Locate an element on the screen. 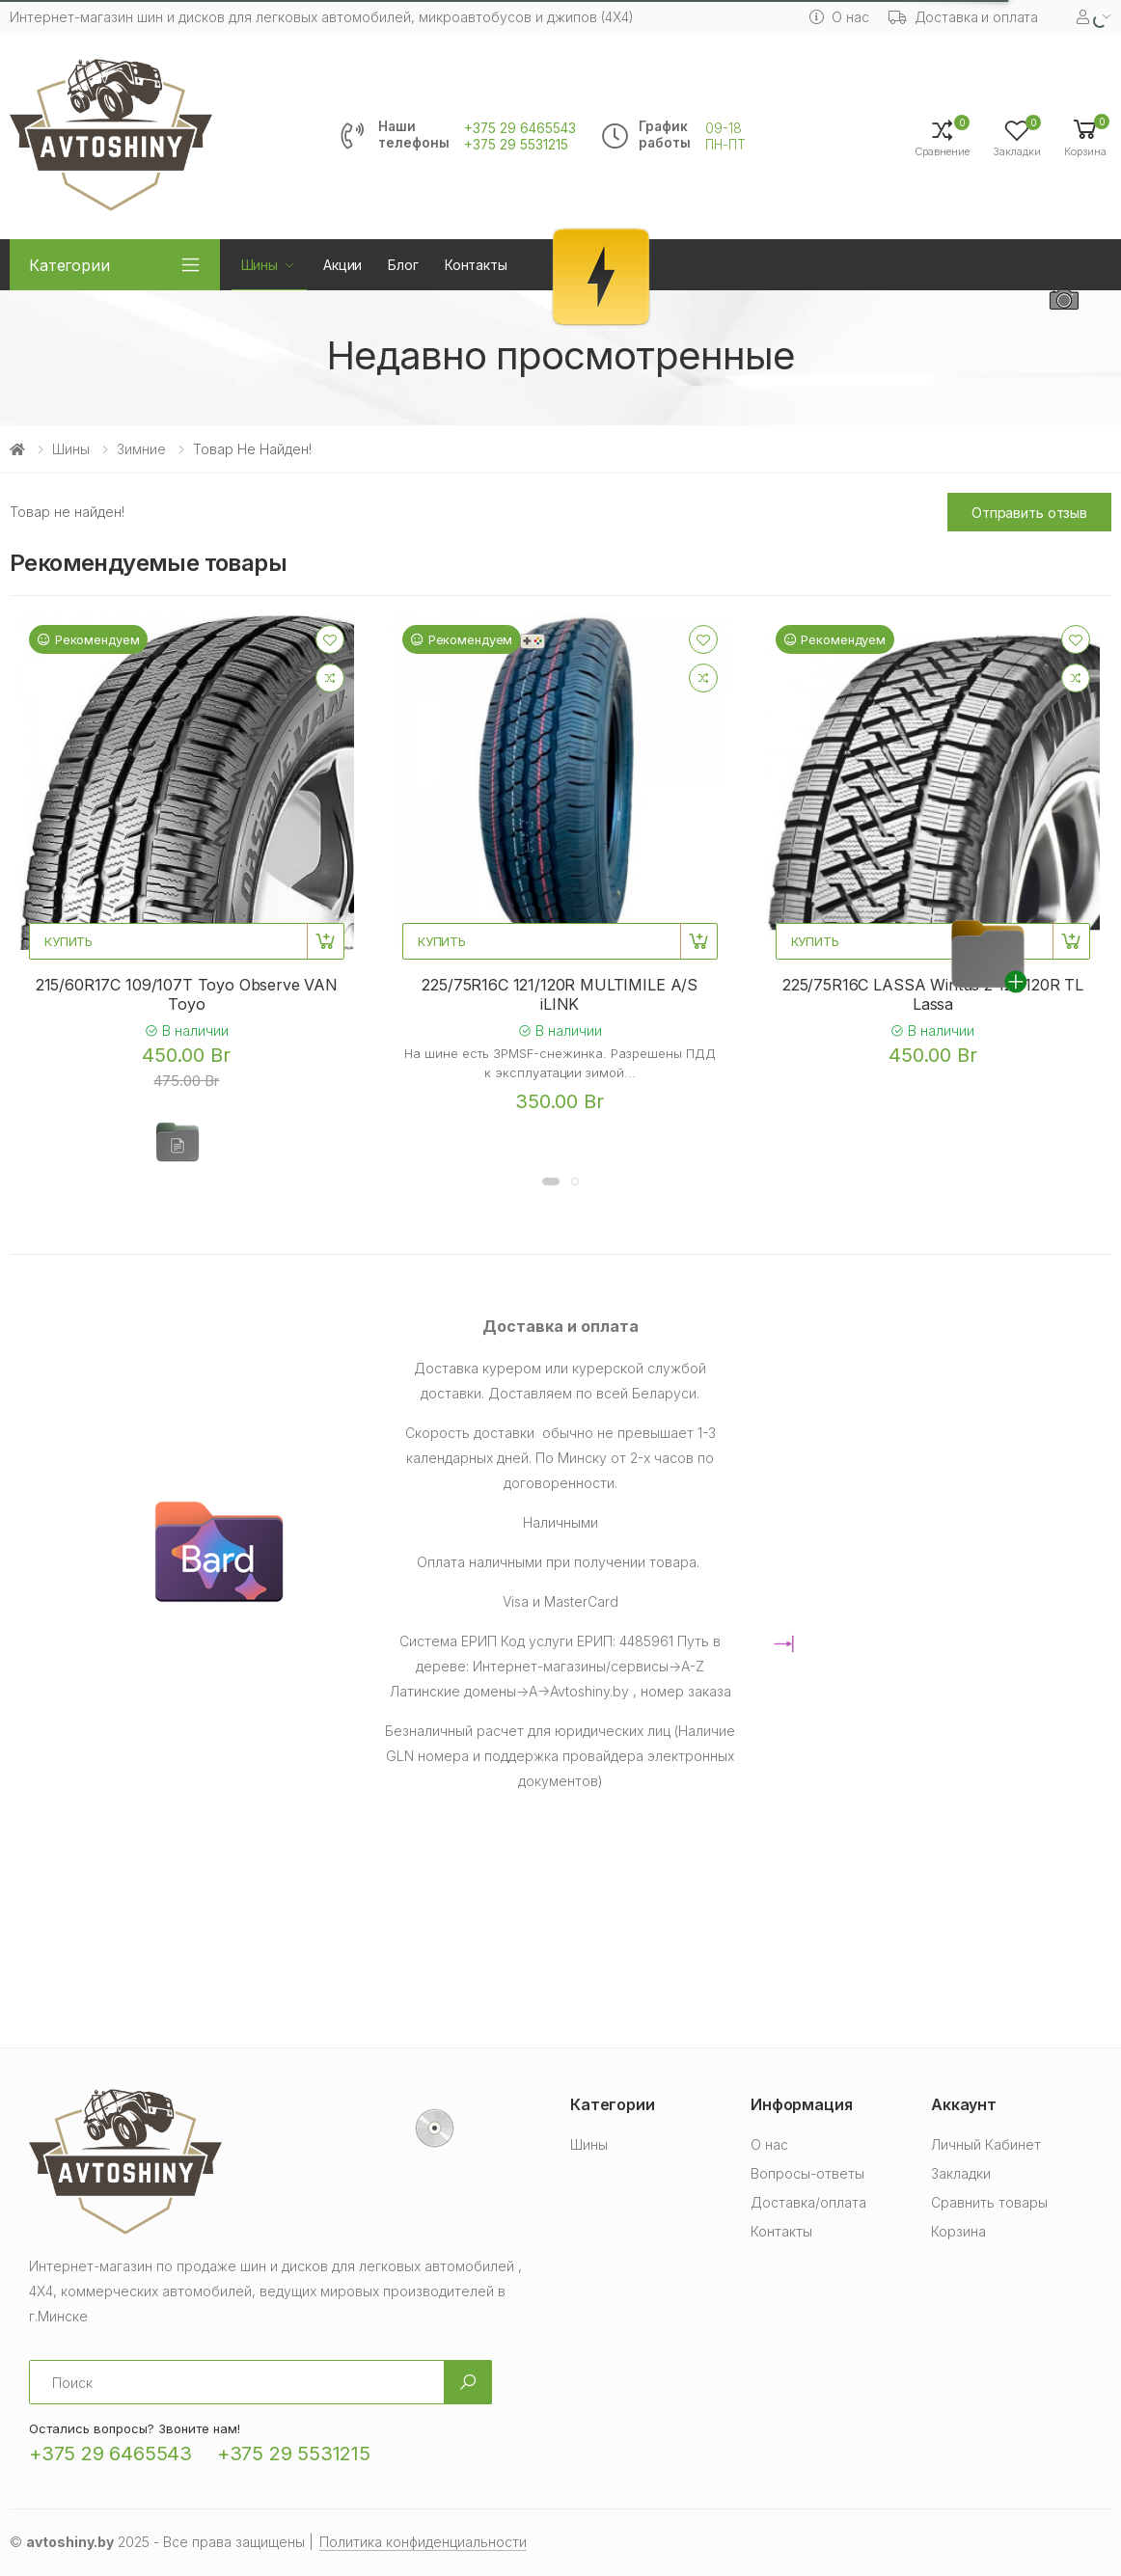  create a new folder is located at coordinates (988, 954).